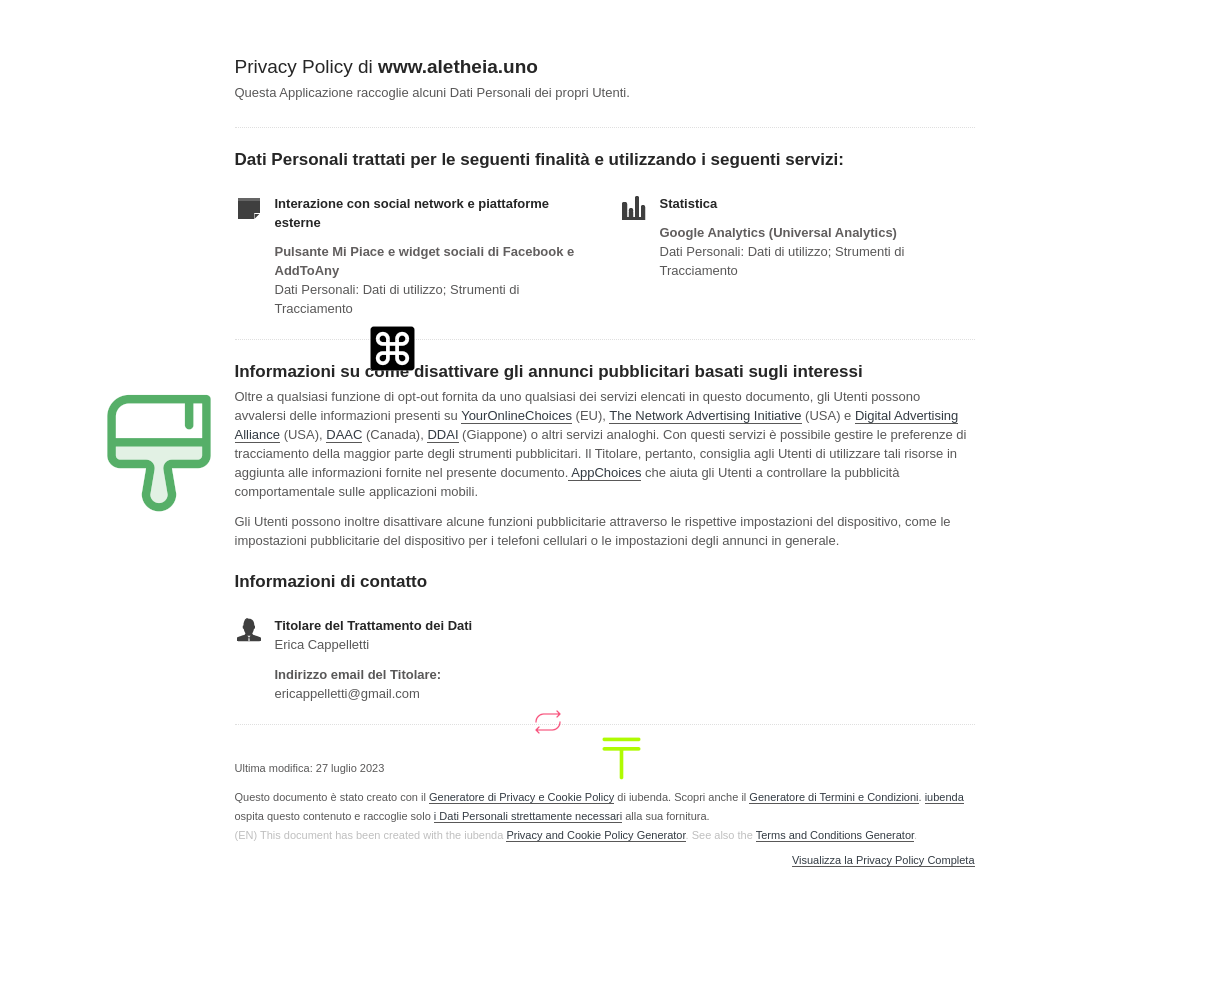 The image size is (1209, 999). What do you see at coordinates (548, 722) in the screenshot?
I see `enable repeat mode for media playback` at bounding box center [548, 722].